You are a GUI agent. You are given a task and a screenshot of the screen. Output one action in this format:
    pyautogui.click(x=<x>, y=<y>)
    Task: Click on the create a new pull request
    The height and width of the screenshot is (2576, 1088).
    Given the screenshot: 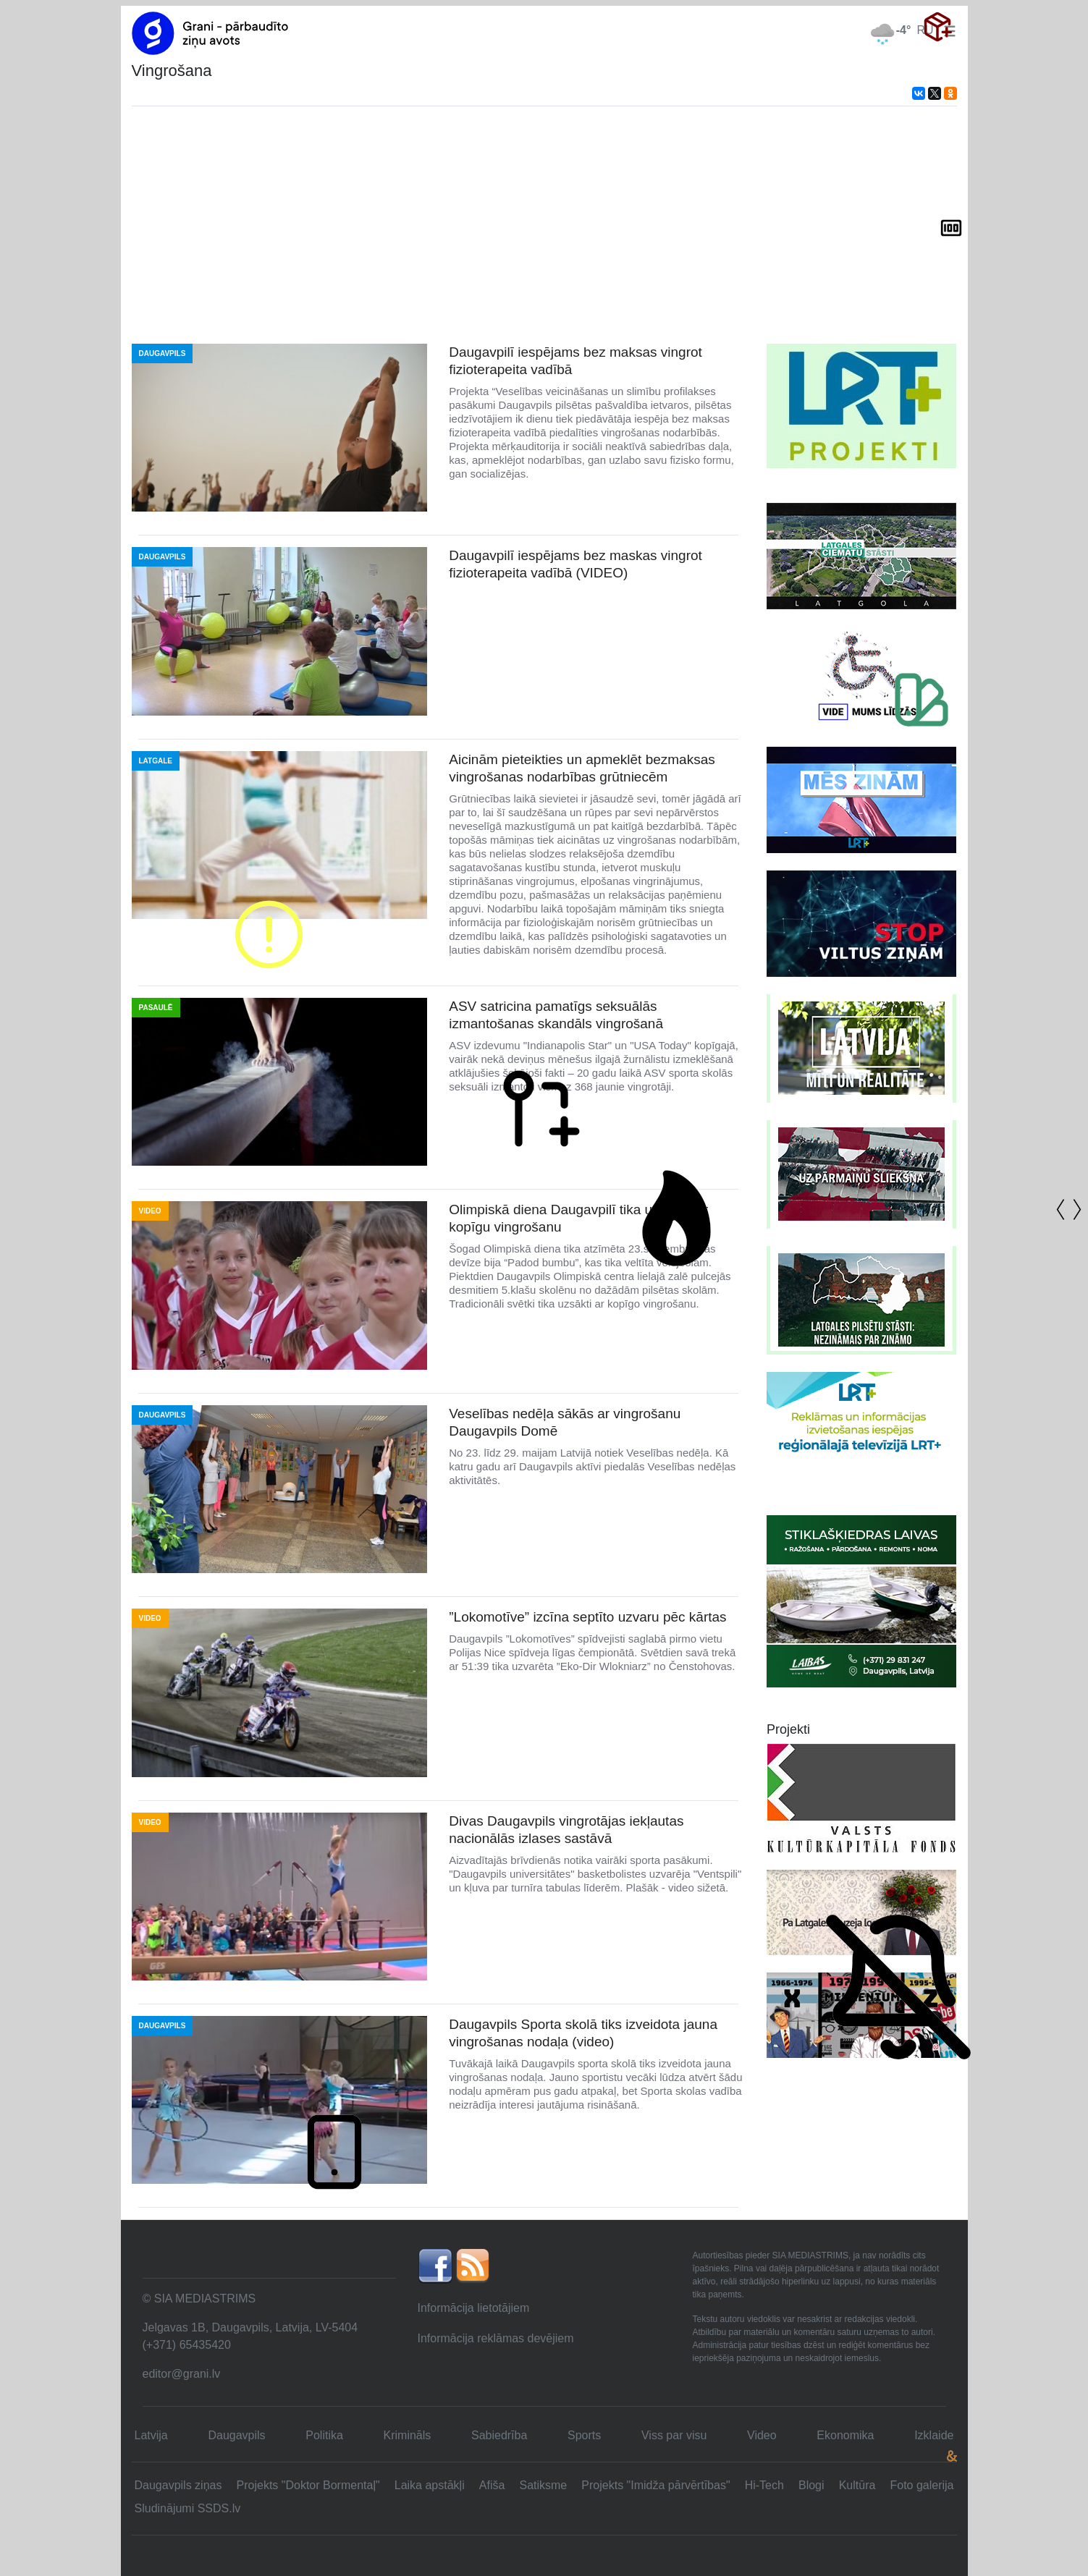 What is the action you would take?
    pyautogui.click(x=541, y=1109)
    